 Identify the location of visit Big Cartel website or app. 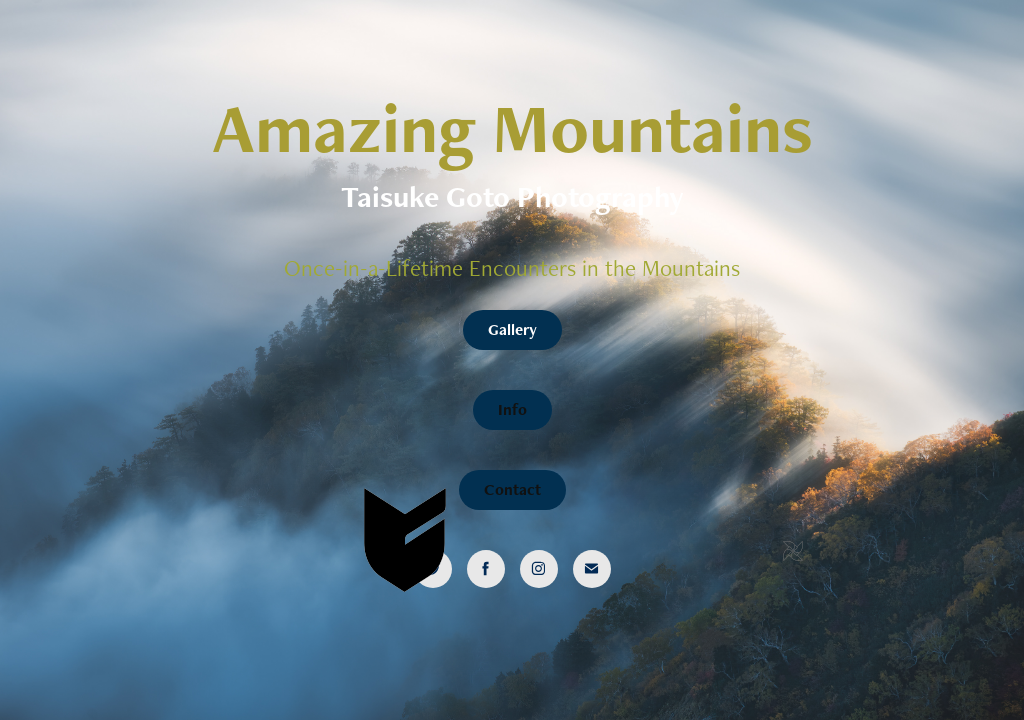
(405, 540).